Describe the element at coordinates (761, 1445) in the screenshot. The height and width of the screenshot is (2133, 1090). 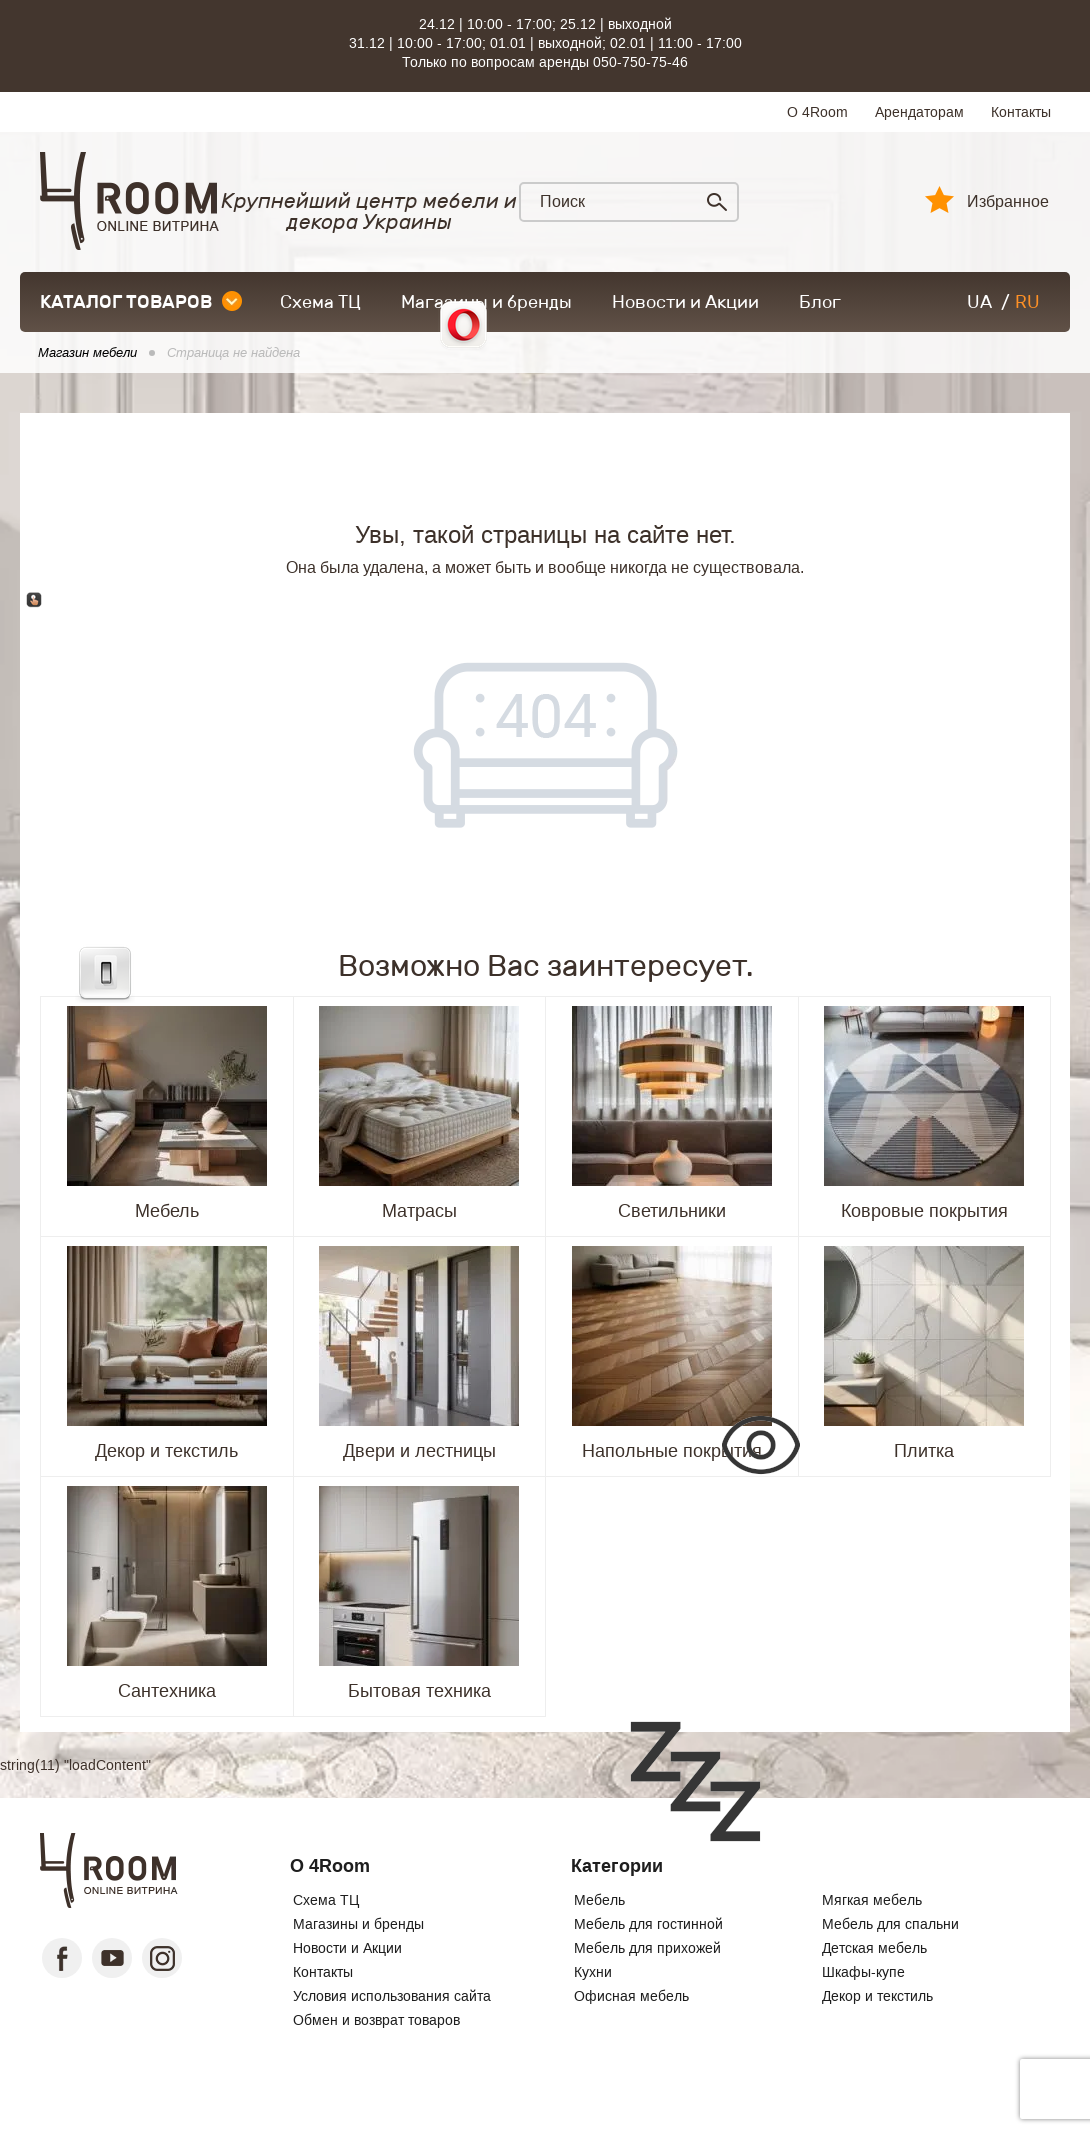
I see `access display settings` at that location.